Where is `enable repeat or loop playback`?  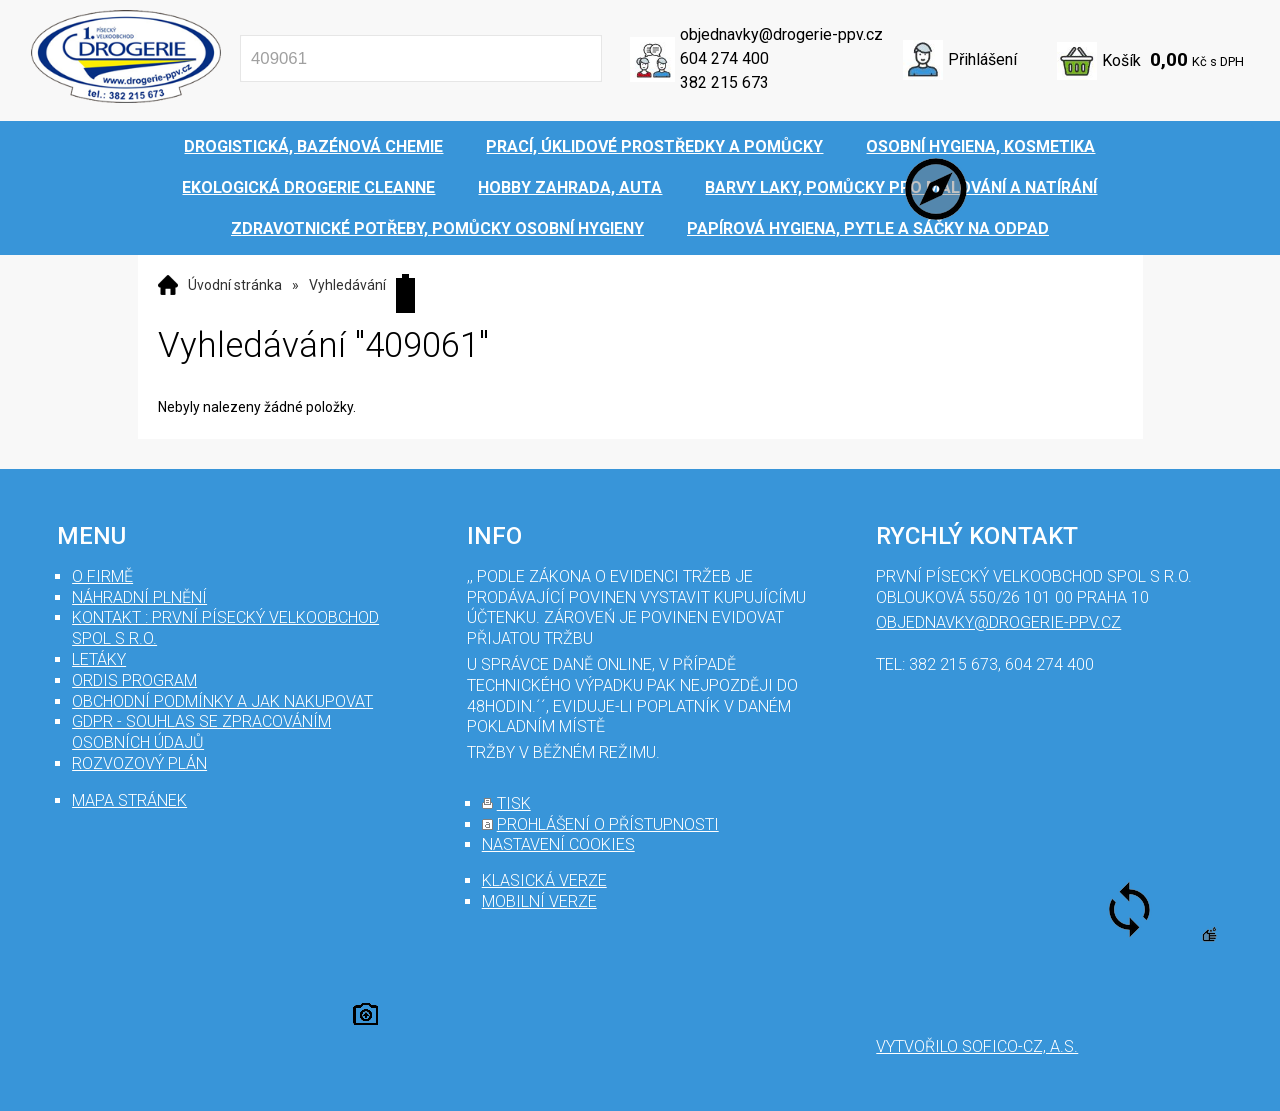
enable repeat or loop playback is located at coordinates (1129, 909).